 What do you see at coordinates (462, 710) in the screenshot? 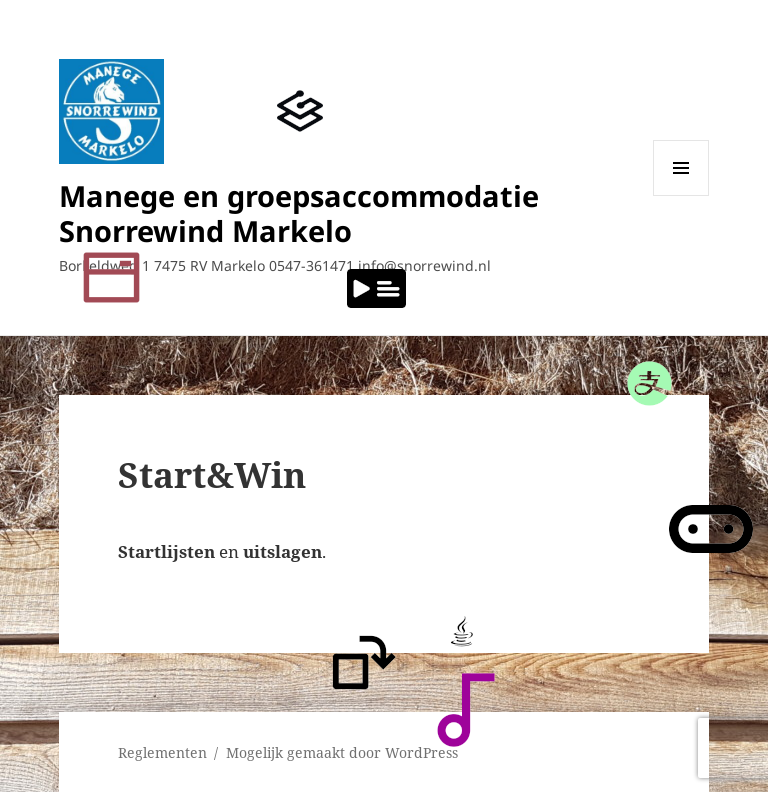
I see `access music library or audio files` at bounding box center [462, 710].